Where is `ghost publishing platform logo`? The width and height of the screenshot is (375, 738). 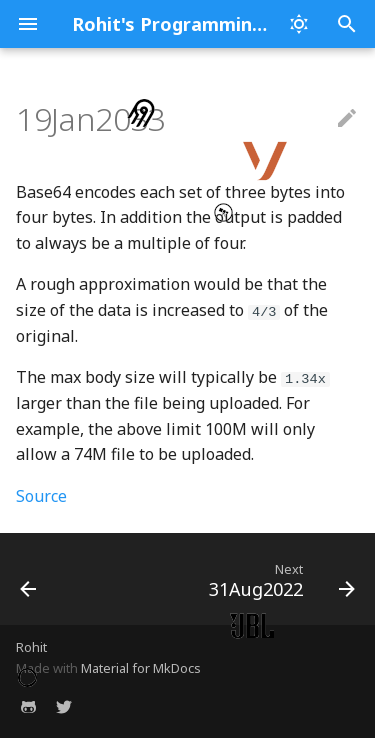
ghost publishing platform logo is located at coordinates (27, 677).